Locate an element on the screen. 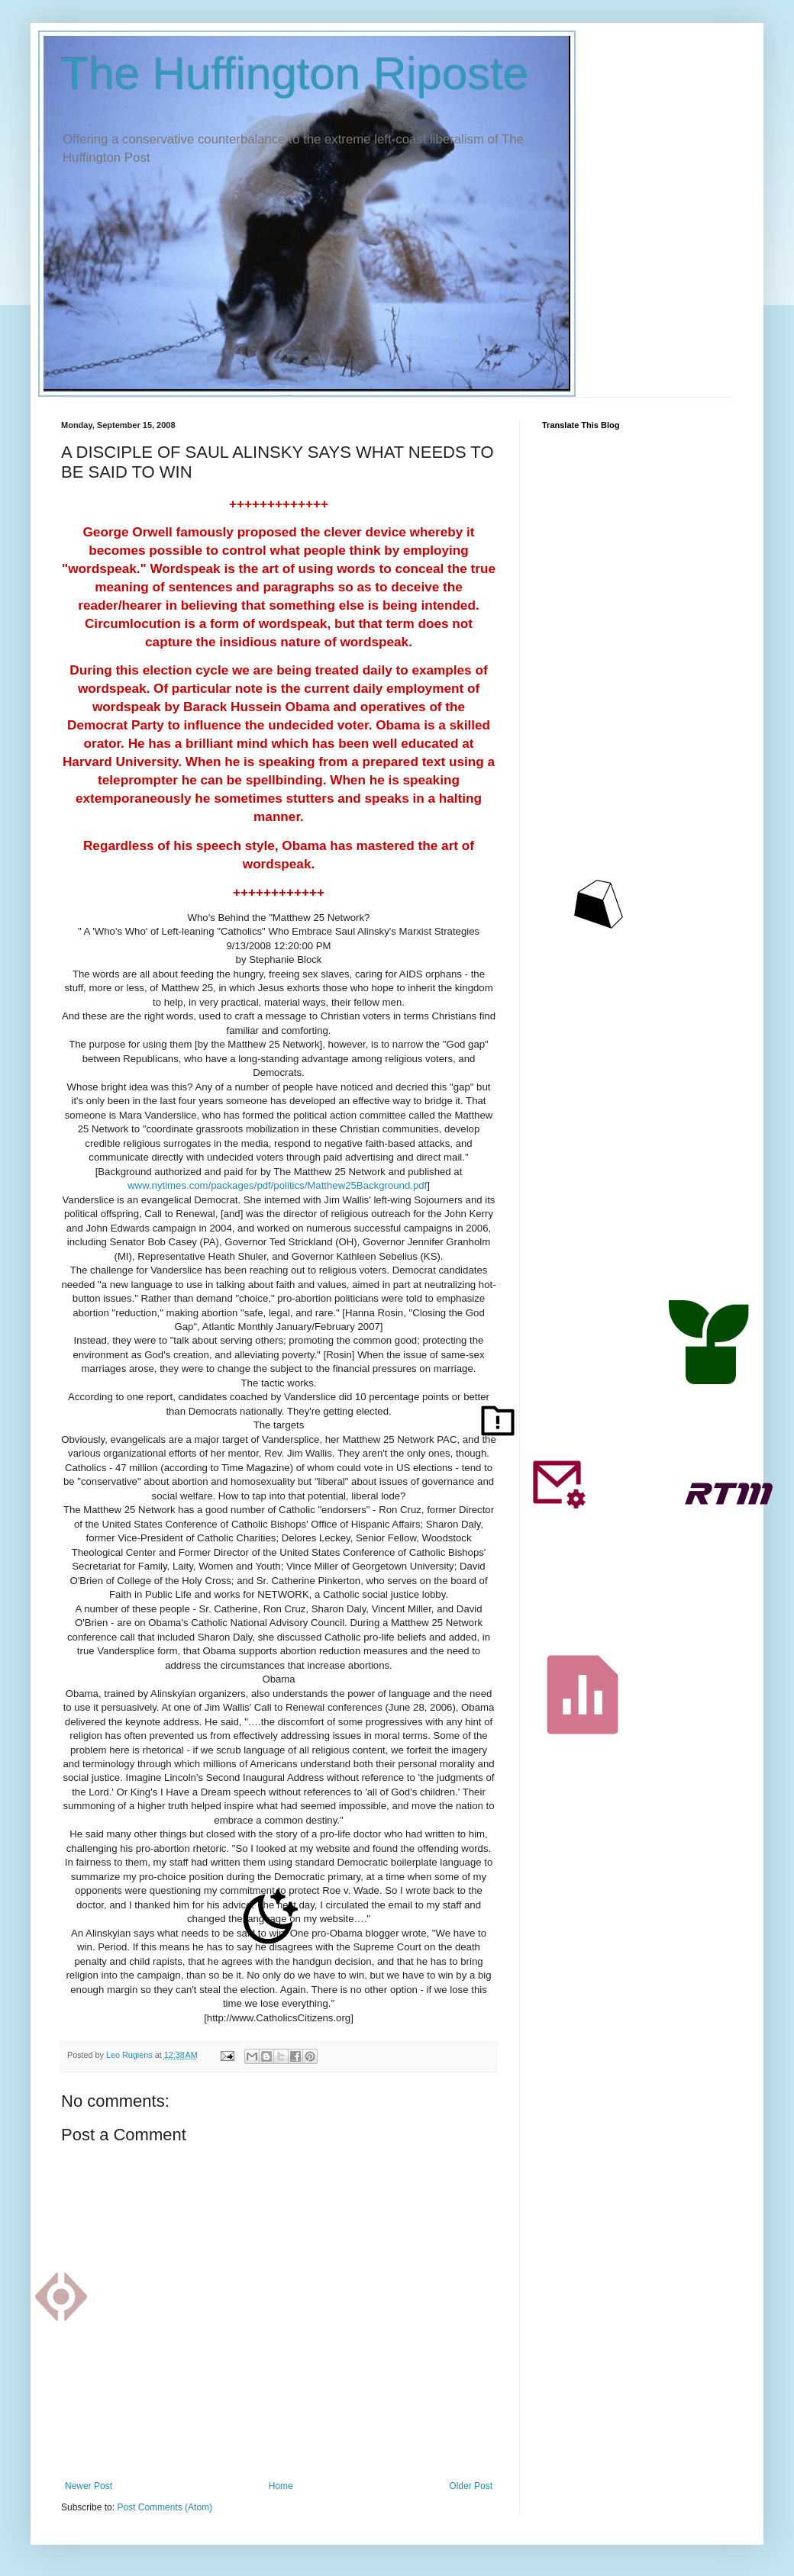 This screenshot has height=2576, width=794. gurobi optimization software logo is located at coordinates (599, 904).